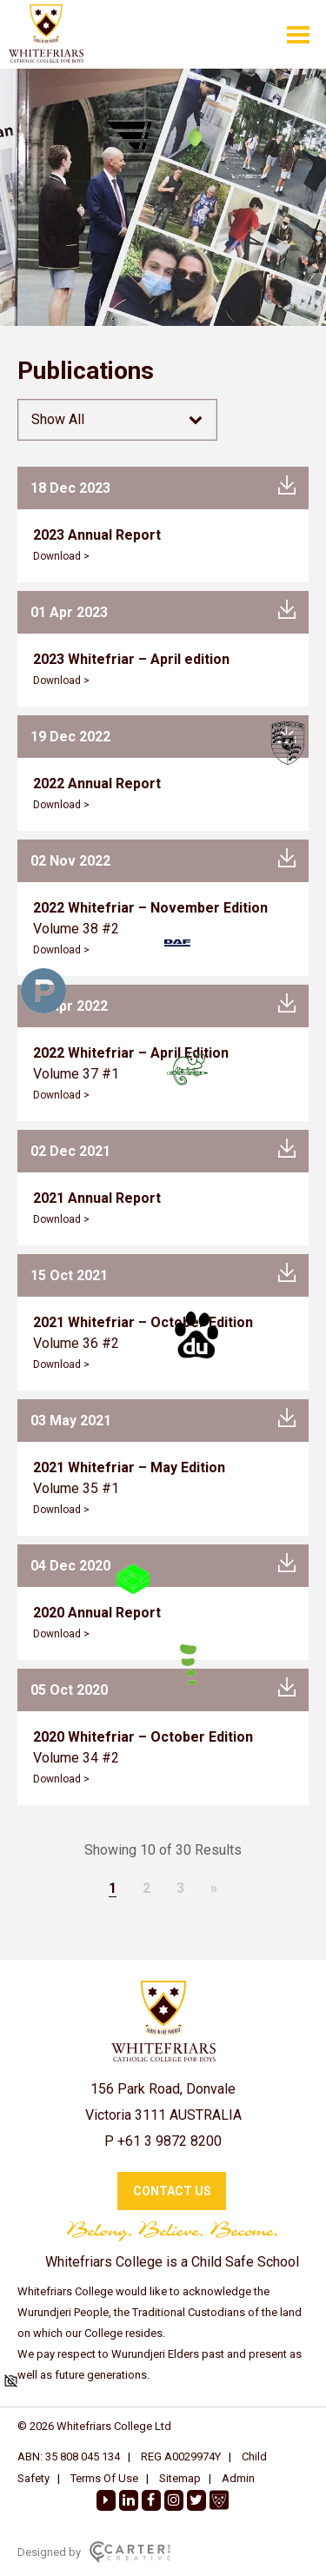  Describe the element at coordinates (288, 743) in the screenshot. I see `porsche brand logo` at that location.